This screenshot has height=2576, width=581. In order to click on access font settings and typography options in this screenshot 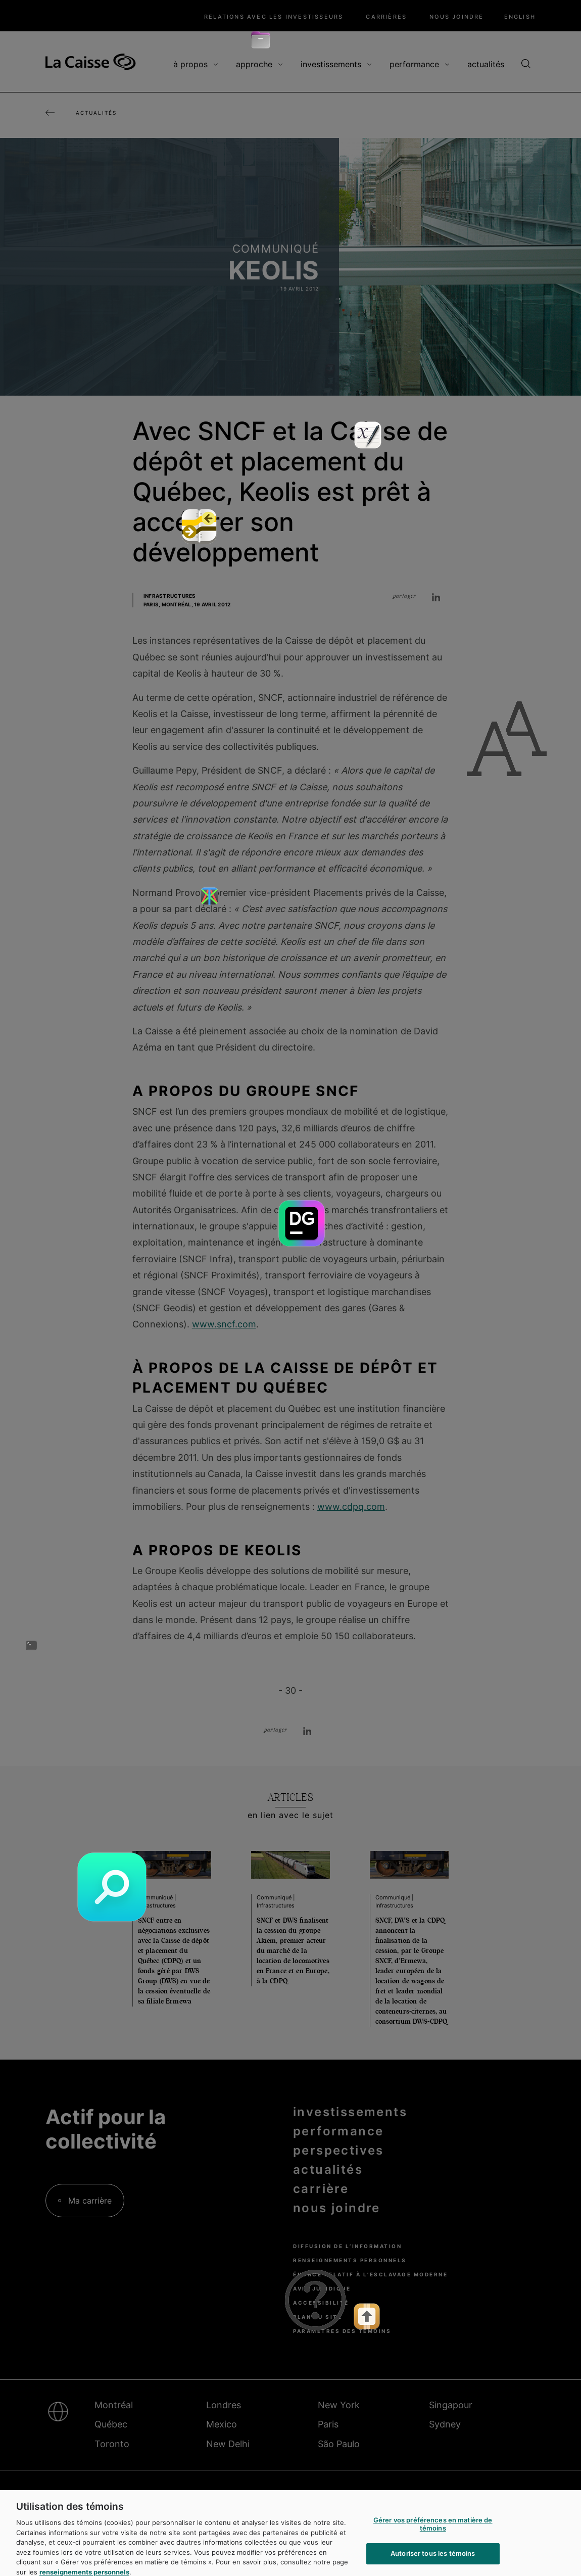, I will do `click(507, 741)`.